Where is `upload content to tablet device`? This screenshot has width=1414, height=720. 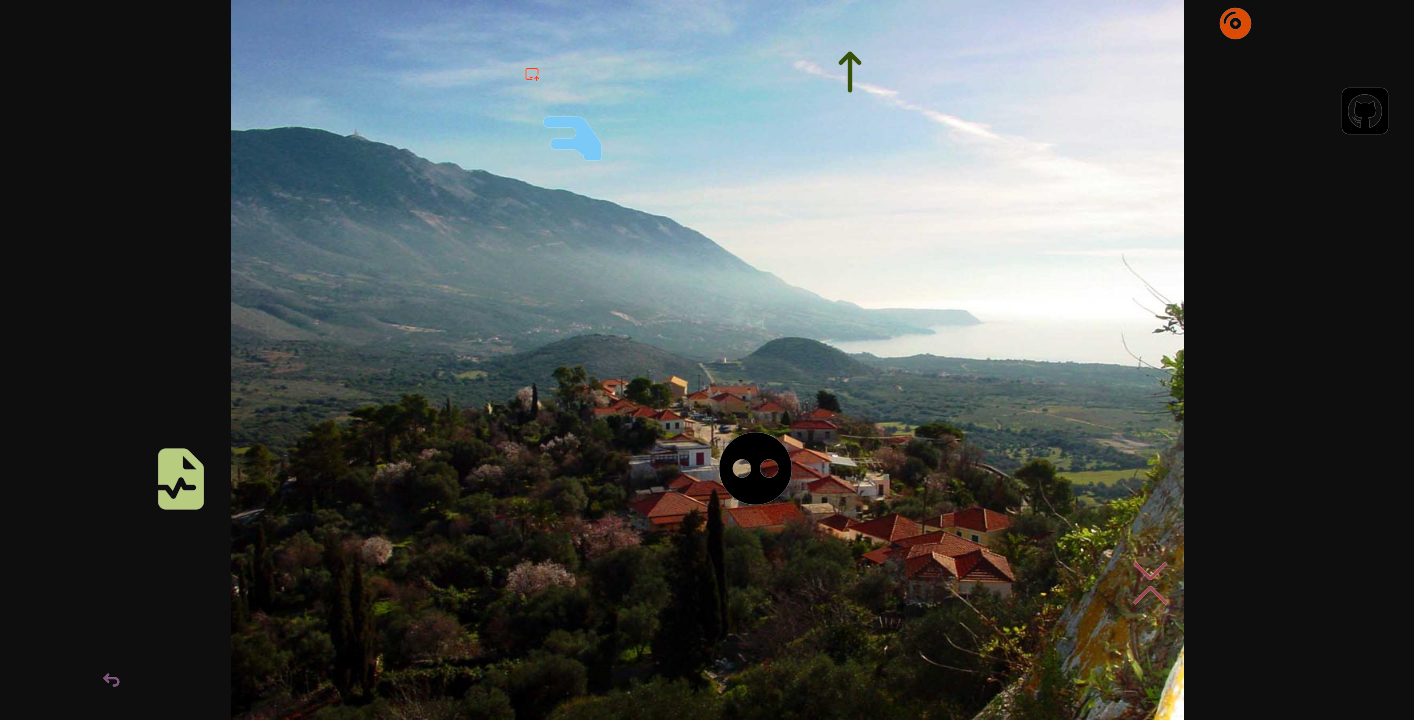
upload content to tablet device is located at coordinates (532, 74).